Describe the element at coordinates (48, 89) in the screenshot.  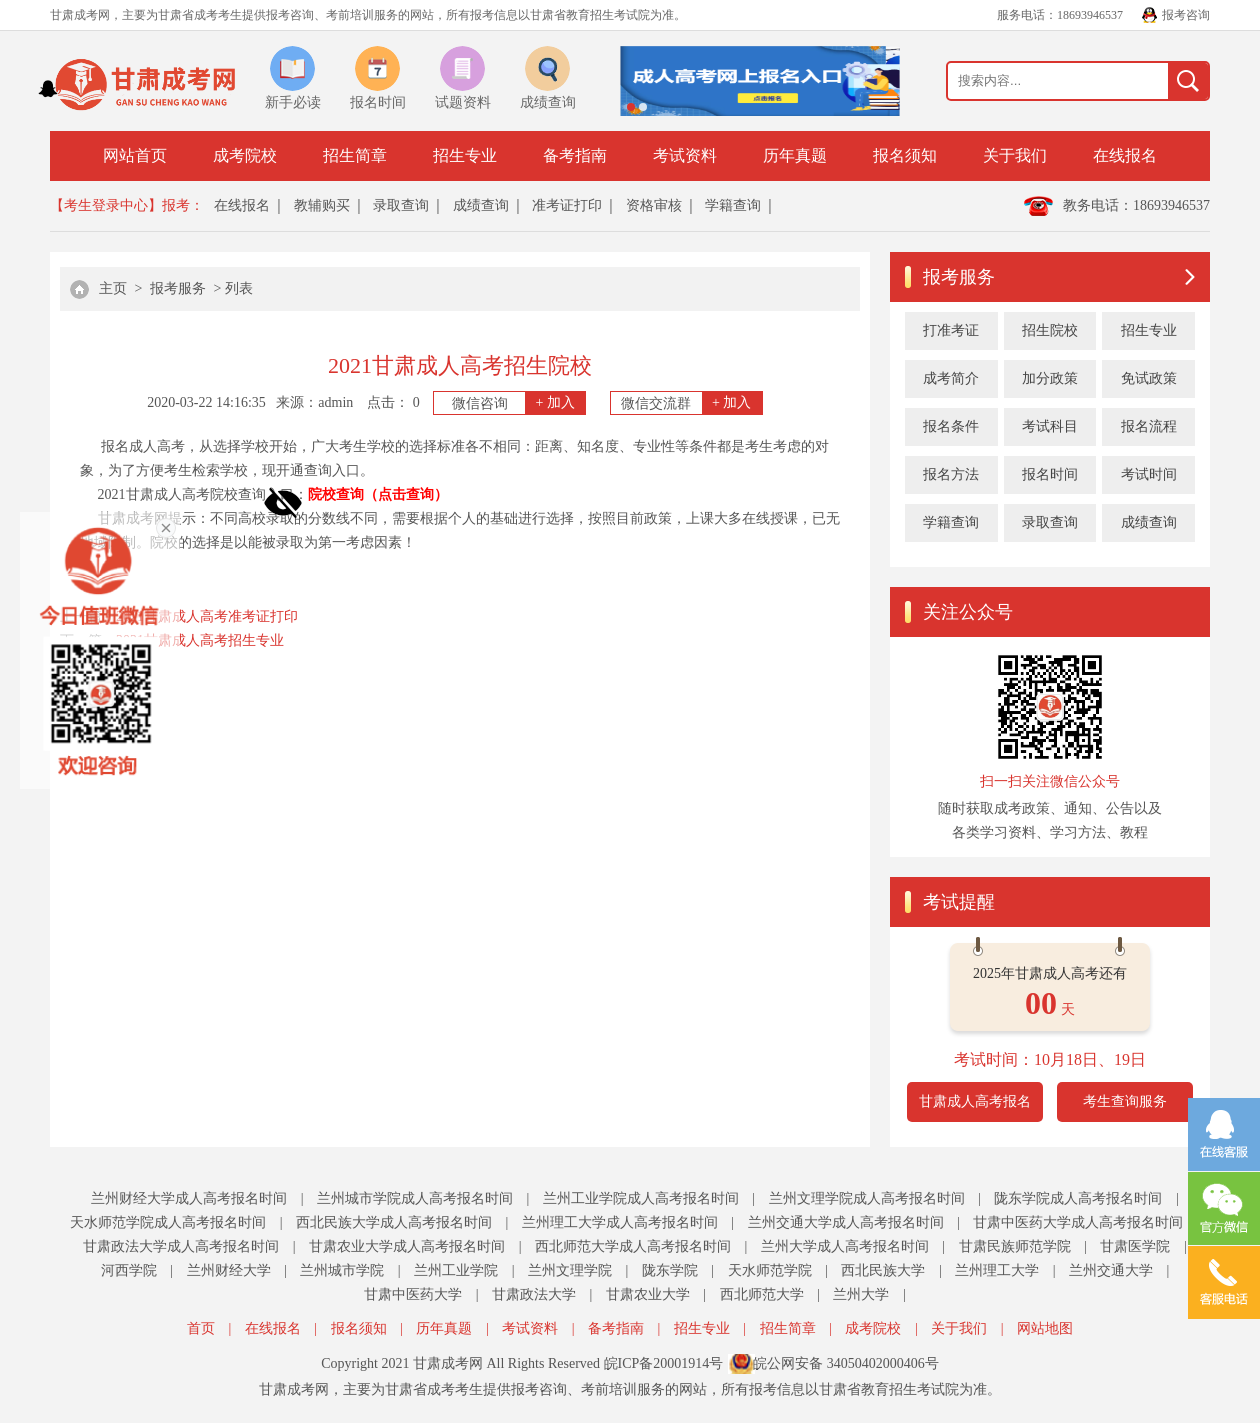
I see `open Snapchat app` at that location.